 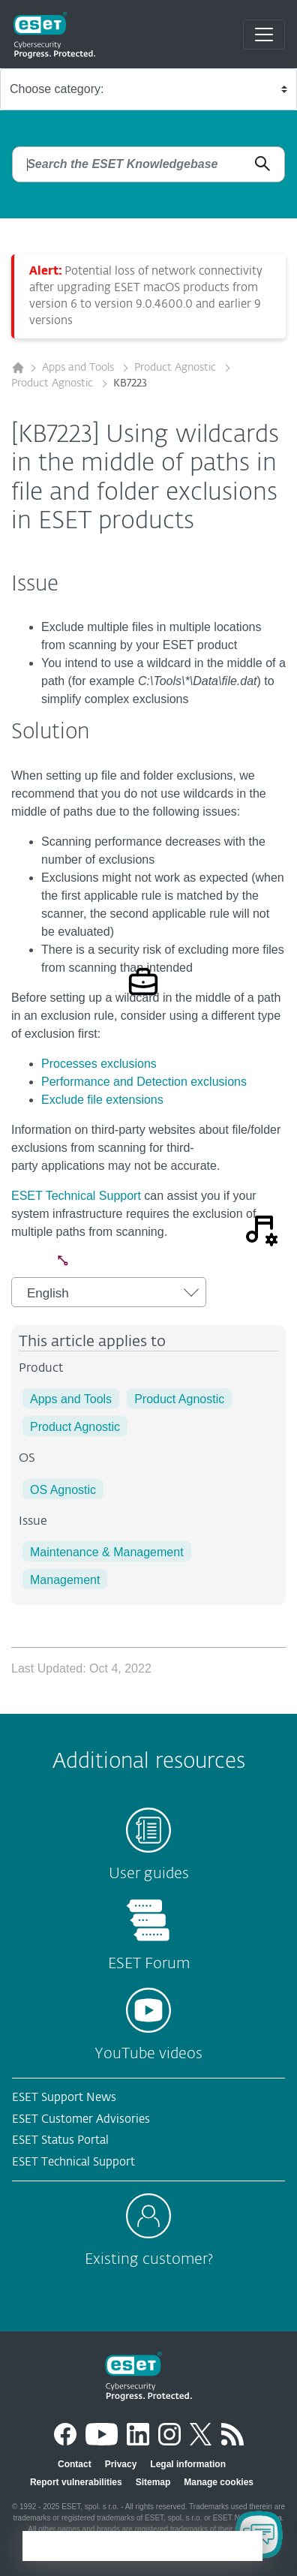 What do you see at coordinates (62, 1260) in the screenshot?
I see `navigate back to previous screen` at bounding box center [62, 1260].